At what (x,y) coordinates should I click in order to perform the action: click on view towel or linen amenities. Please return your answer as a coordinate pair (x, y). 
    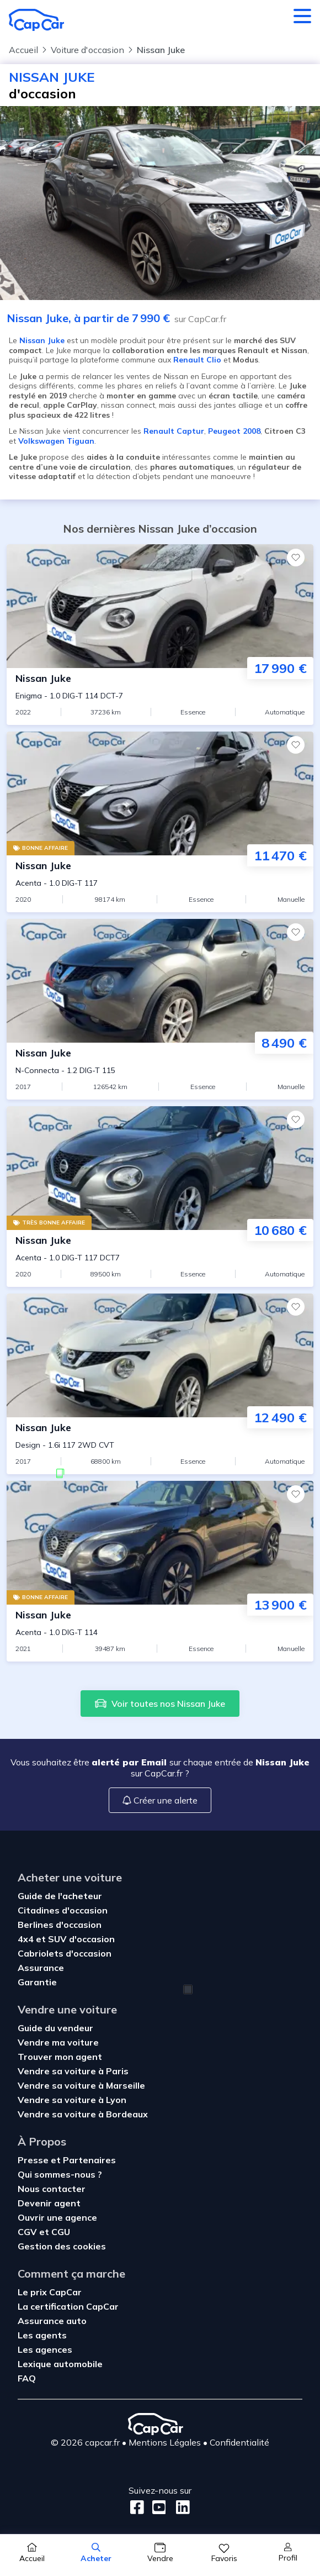
    Looking at the image, I should click on (60, 1473).